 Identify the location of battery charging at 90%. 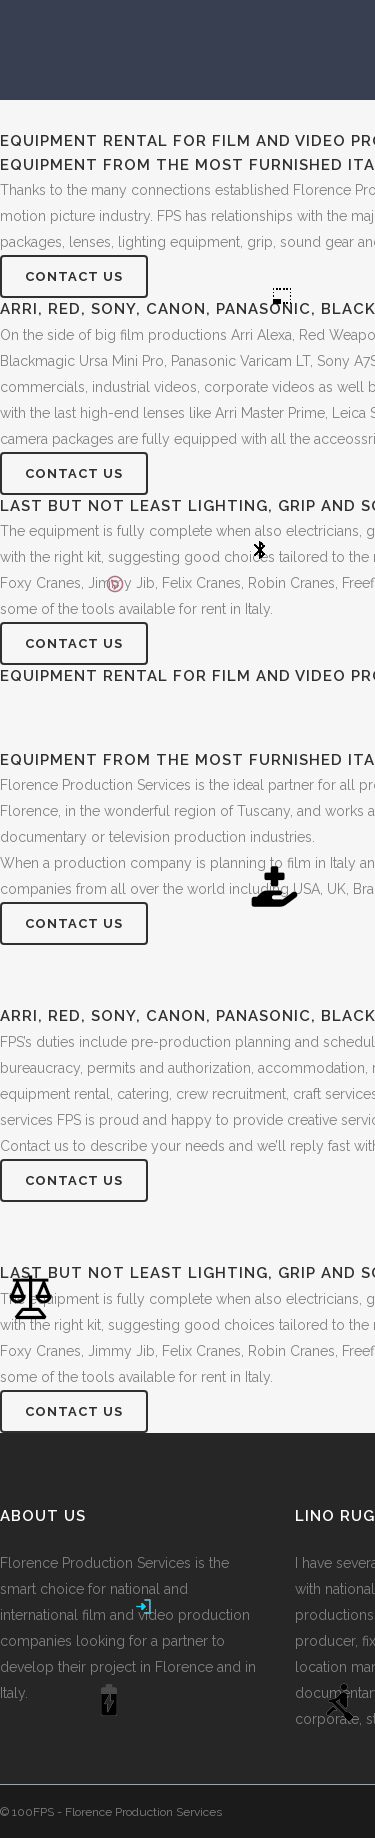
(109, 1700).